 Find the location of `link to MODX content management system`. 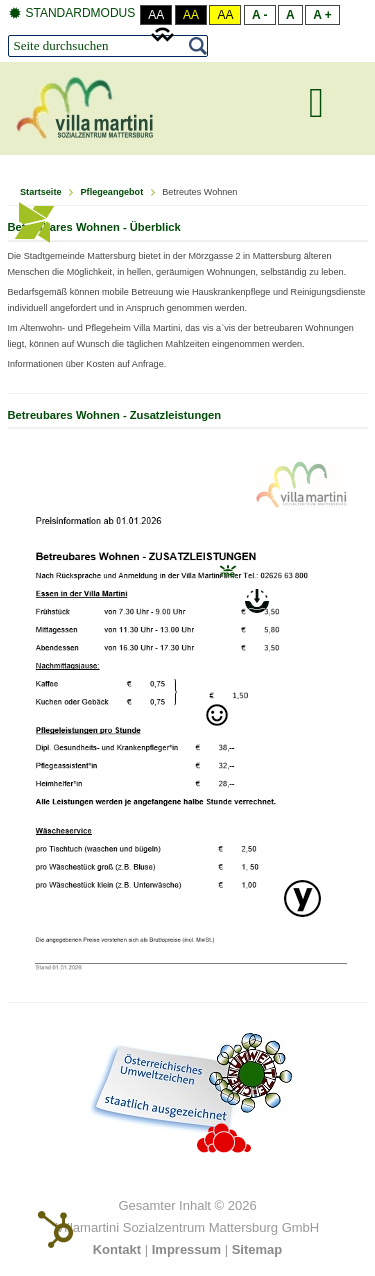

link to MODX content management system is located at coordinates (34, 222).